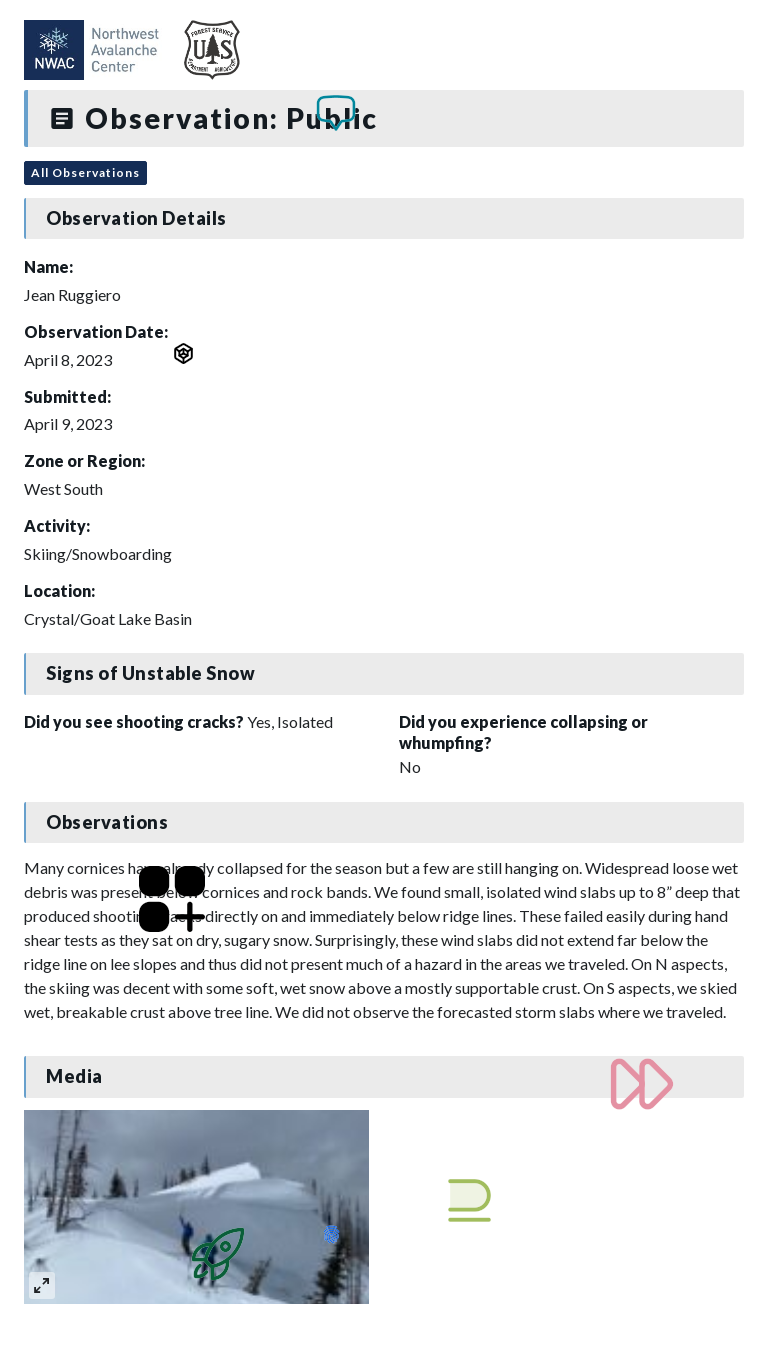 This screenshot has width=768, height=1354. What do you see at coordinates (642, 1084) in the screenshot?
I see `skip forward in media playback` at bounding box center [642, 1084].